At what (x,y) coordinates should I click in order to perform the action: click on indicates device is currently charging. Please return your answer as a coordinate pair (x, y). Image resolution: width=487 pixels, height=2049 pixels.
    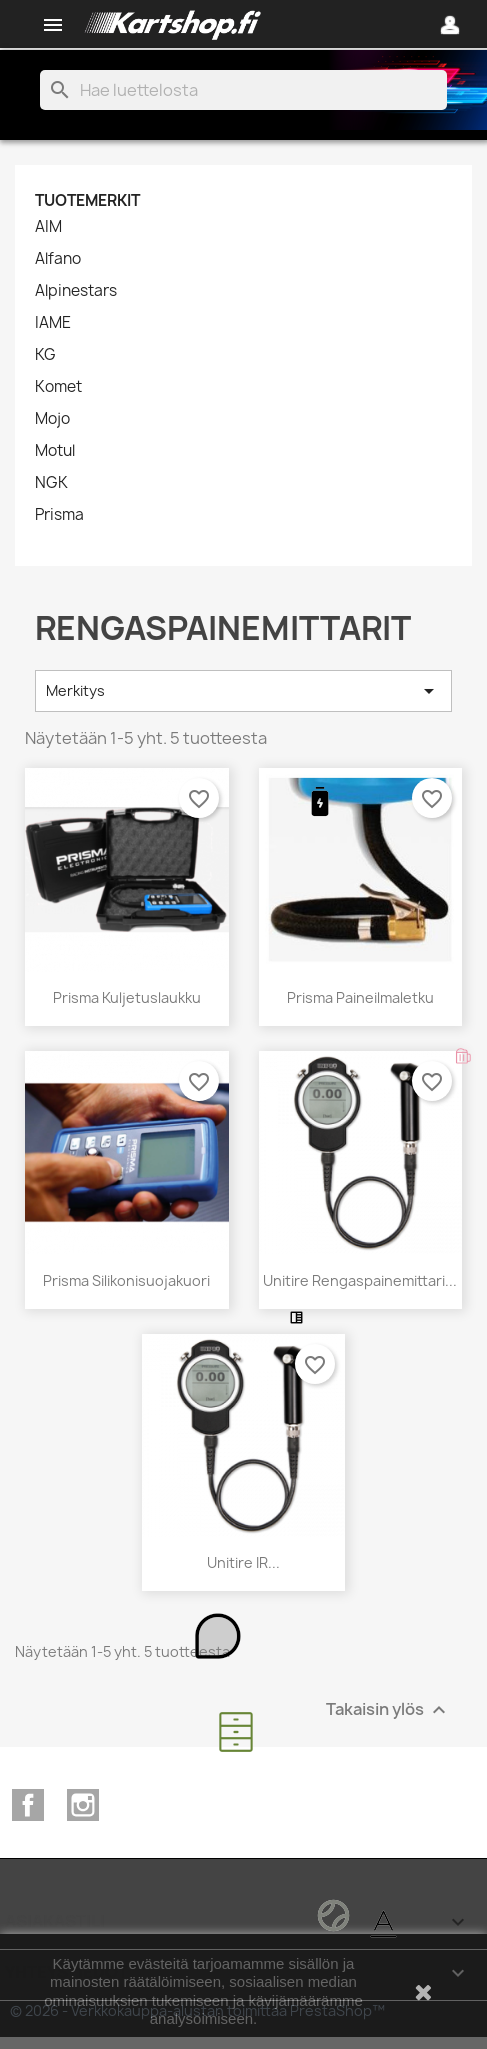
    Looking at the image, I should click on (320, 802).